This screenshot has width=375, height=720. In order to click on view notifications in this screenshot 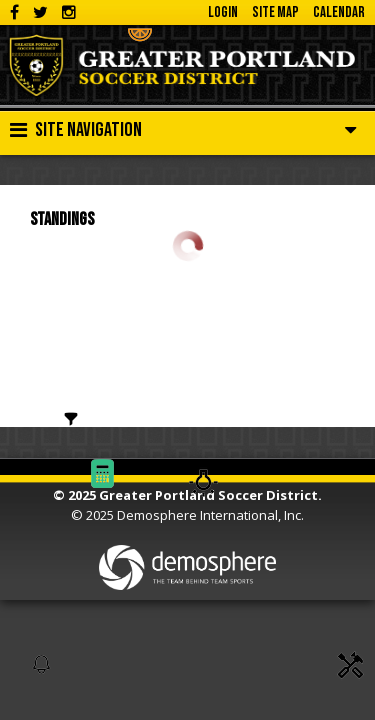, I will do `click(41, 664)`.